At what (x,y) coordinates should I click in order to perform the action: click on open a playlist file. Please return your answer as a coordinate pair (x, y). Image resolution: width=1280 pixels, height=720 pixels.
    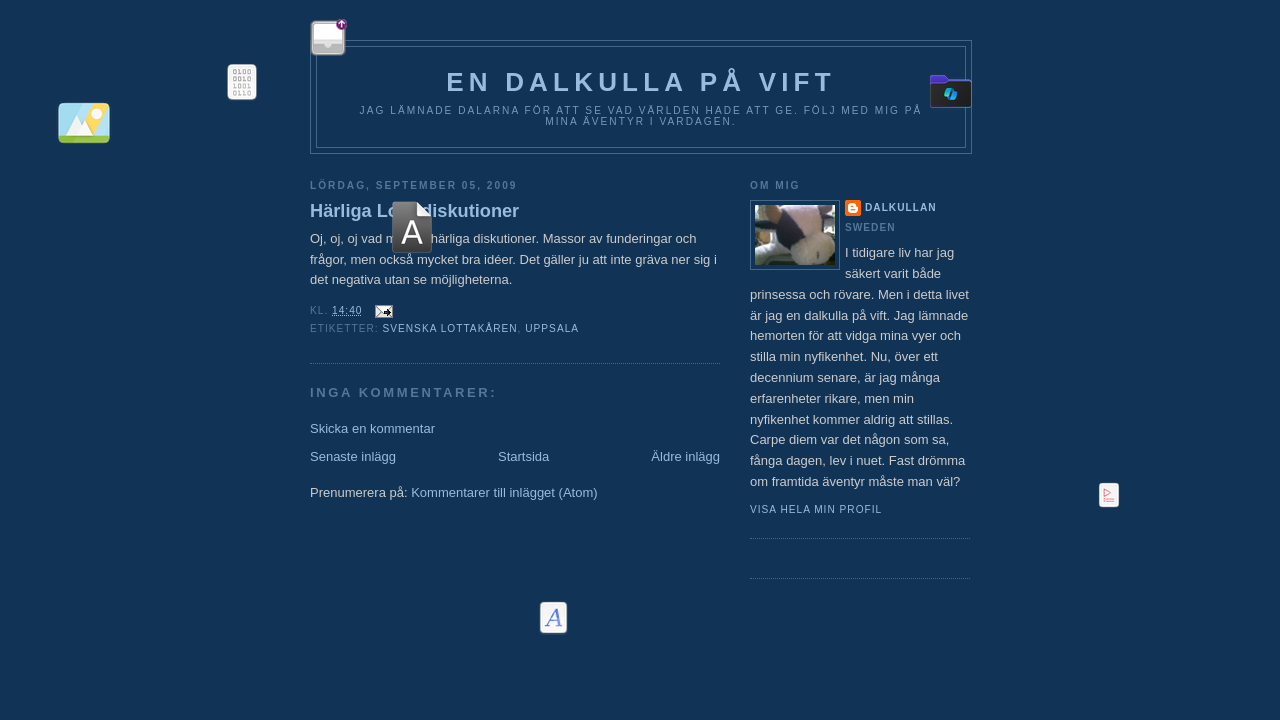
    Looking at the image, I should click on (1109, 495).